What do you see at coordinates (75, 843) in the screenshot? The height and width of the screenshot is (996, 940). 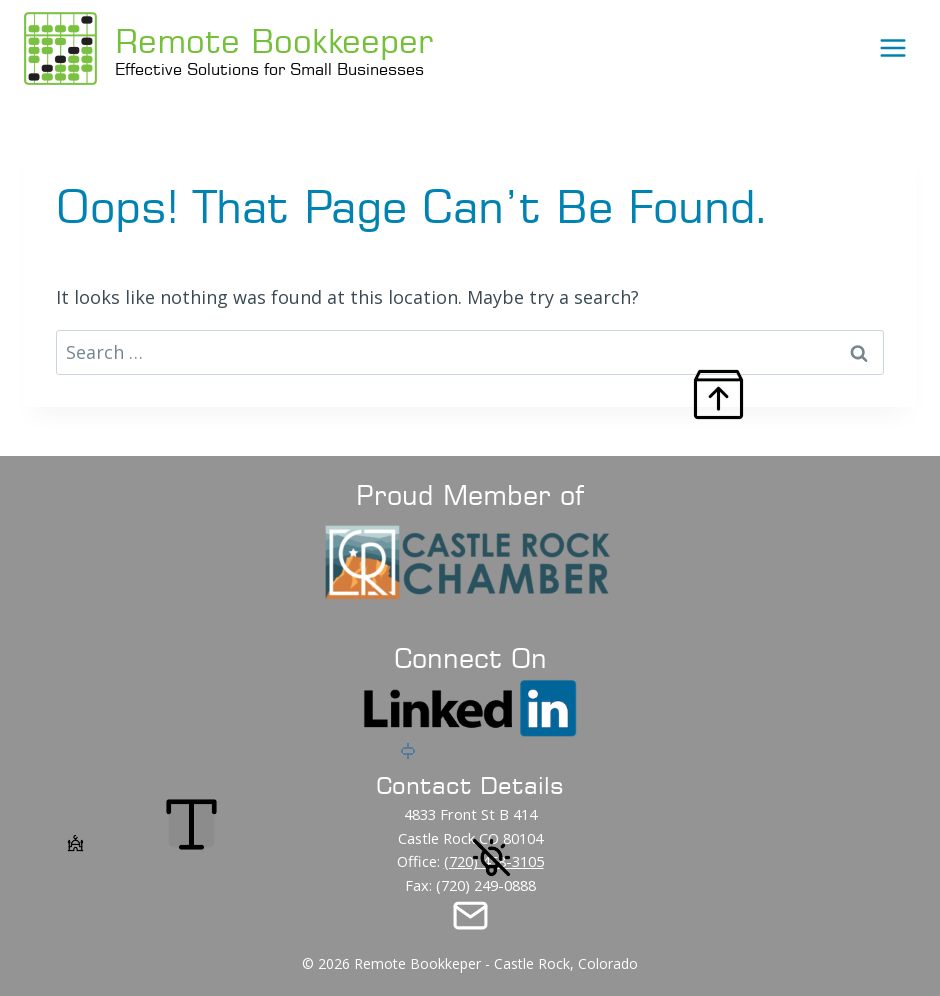 I see `indicates a mosque or islamic place of worship` at bounding box center [75, 843].